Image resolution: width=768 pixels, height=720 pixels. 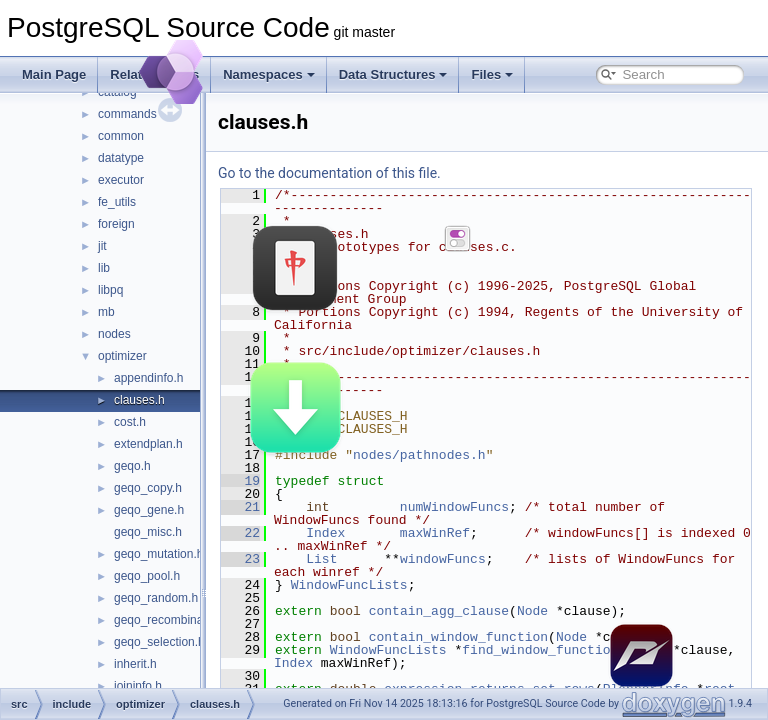 I want to click on open unity tweak tool settings, so click(x=457, y=238).